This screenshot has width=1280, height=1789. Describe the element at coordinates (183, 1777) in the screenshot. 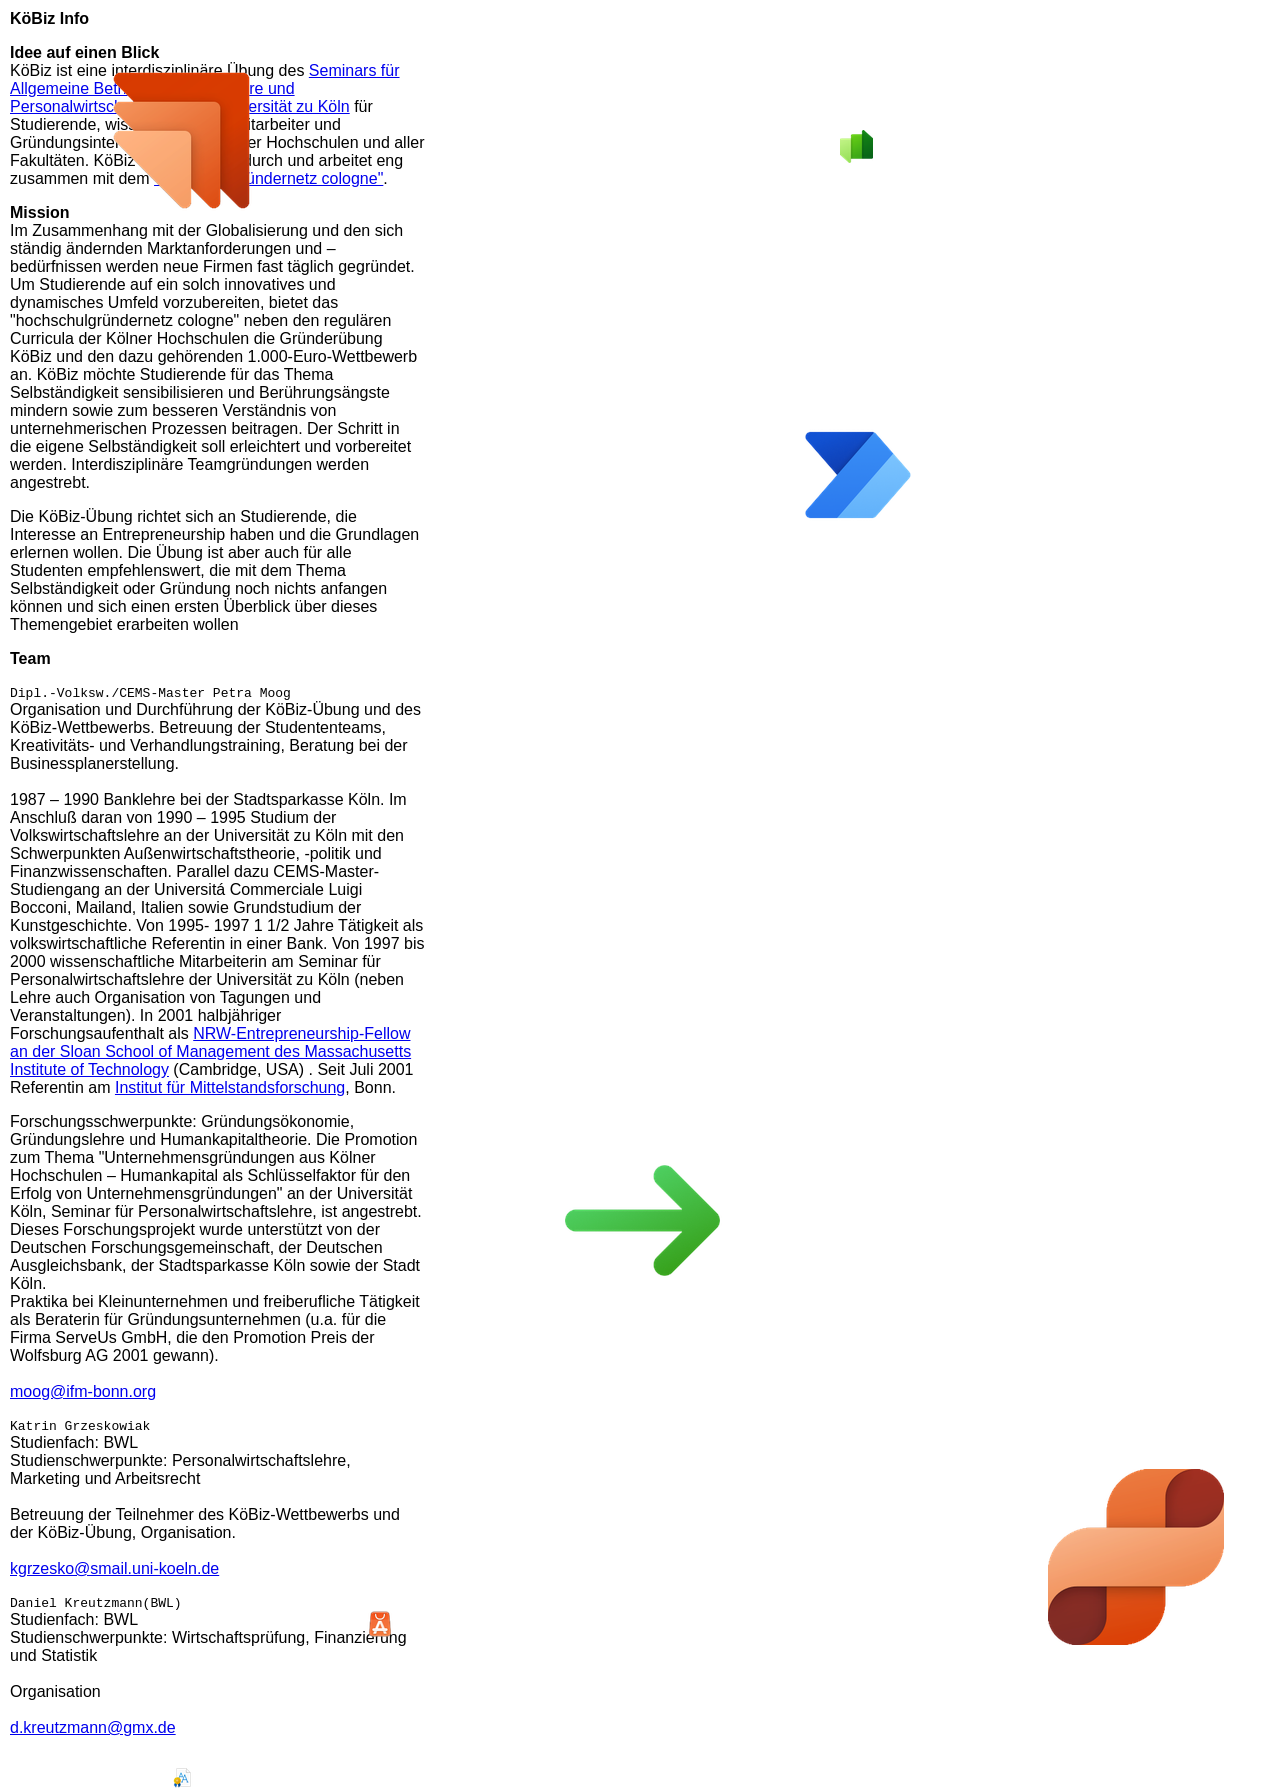

I see `a certified or premium font file` at that location.